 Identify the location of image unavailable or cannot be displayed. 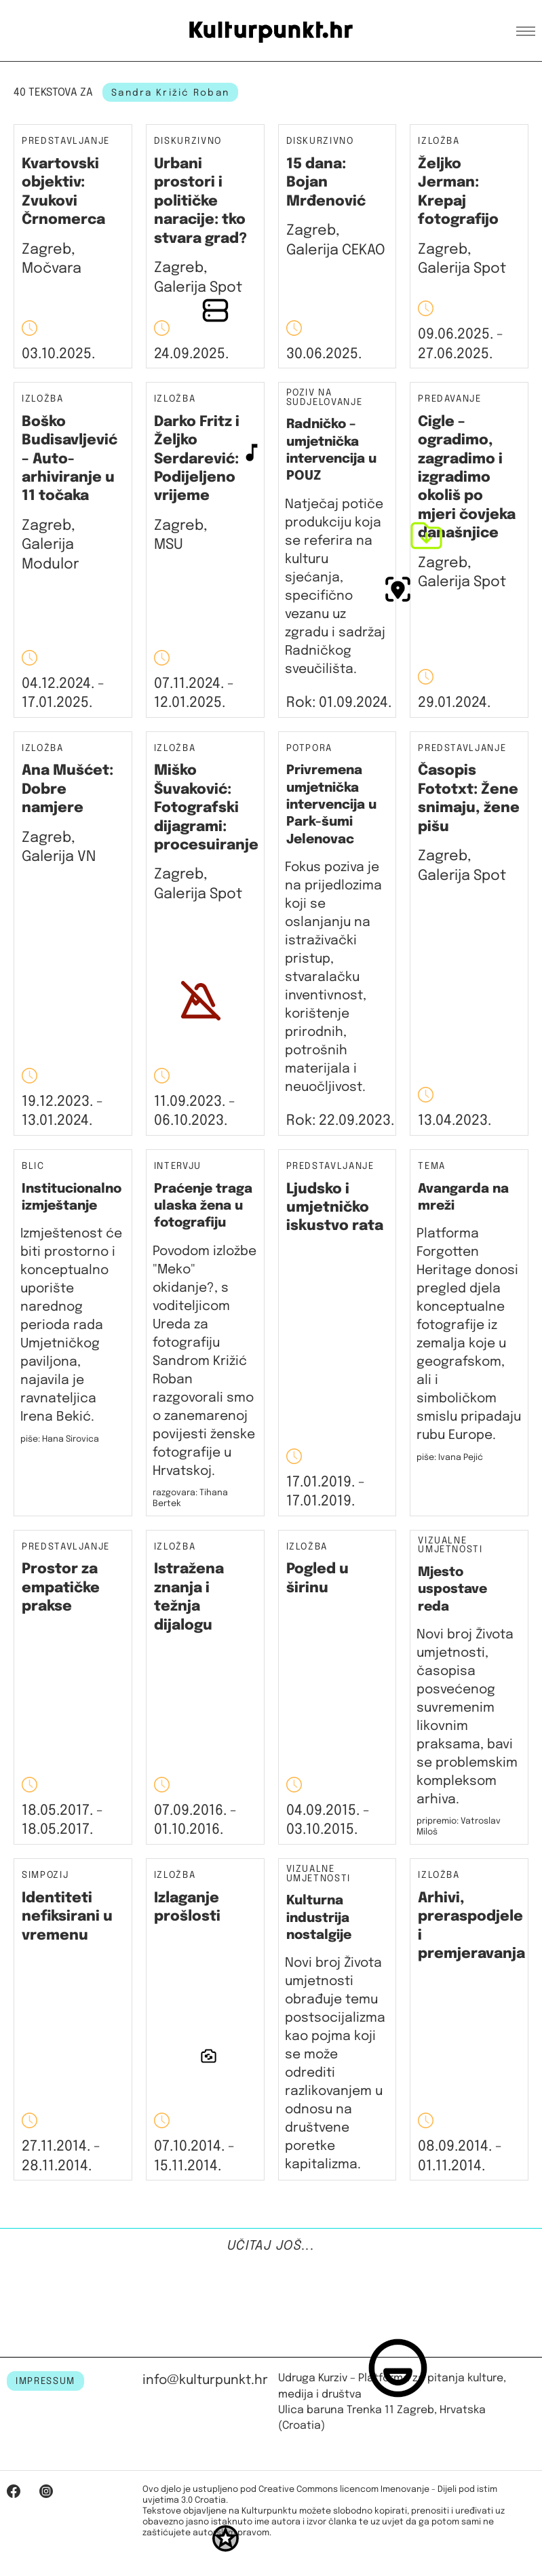
(201, 1001).